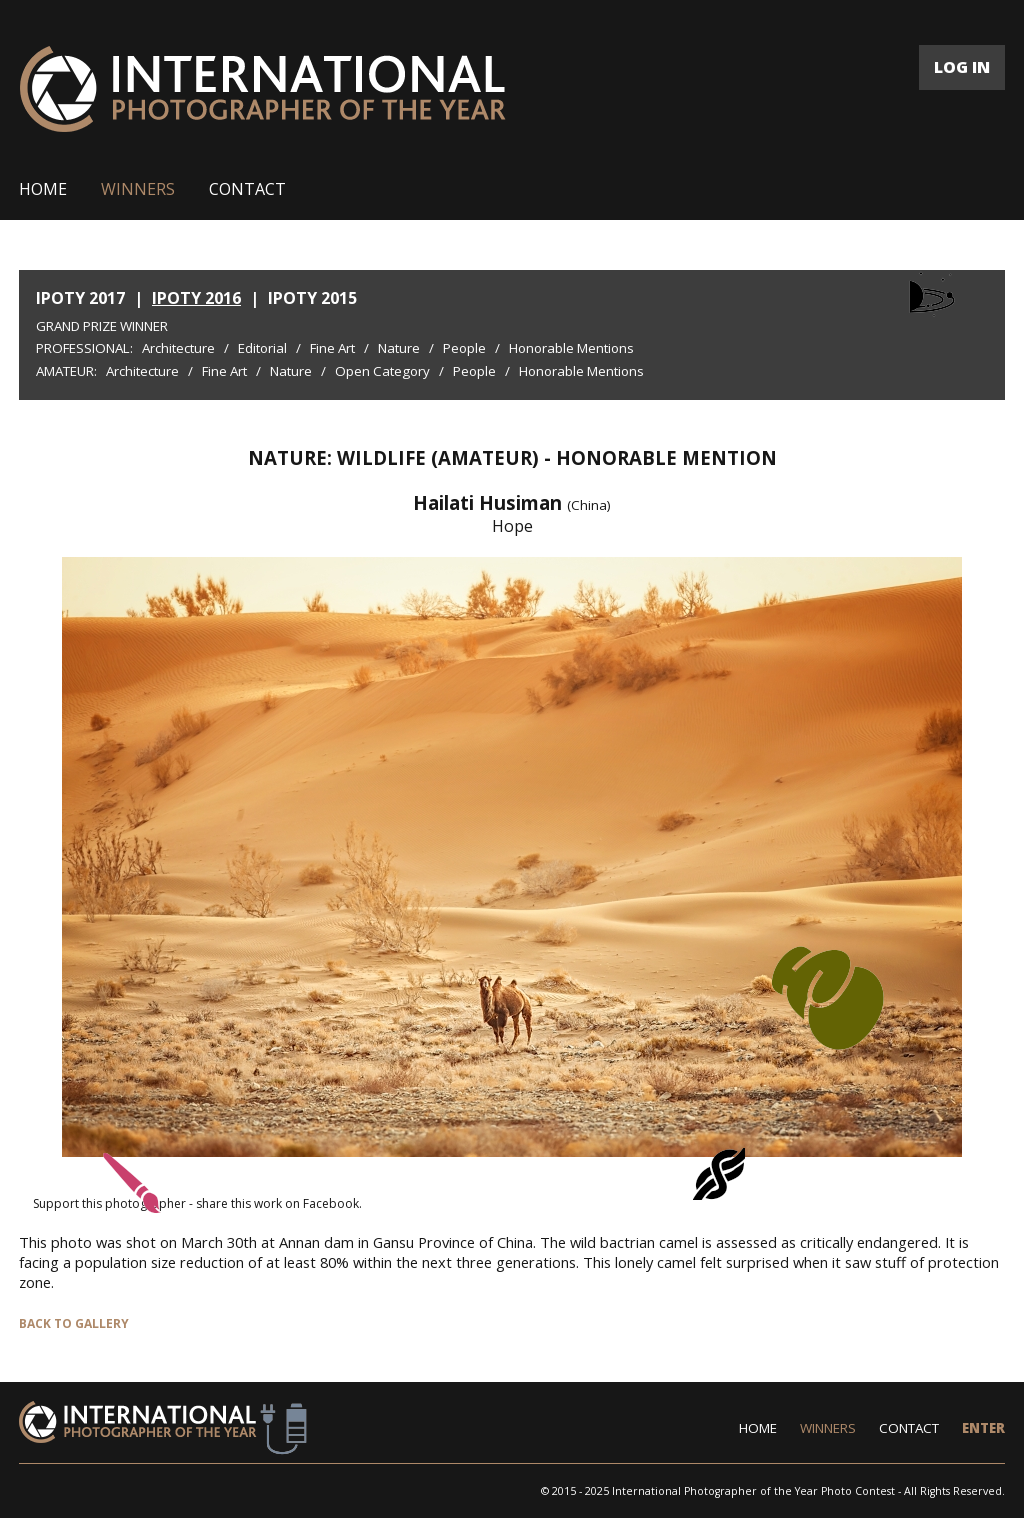  What do you see at coordinates (284, 1429) in the screenshot?
I see `device is currently charging` at bounding box center [284, 1429].